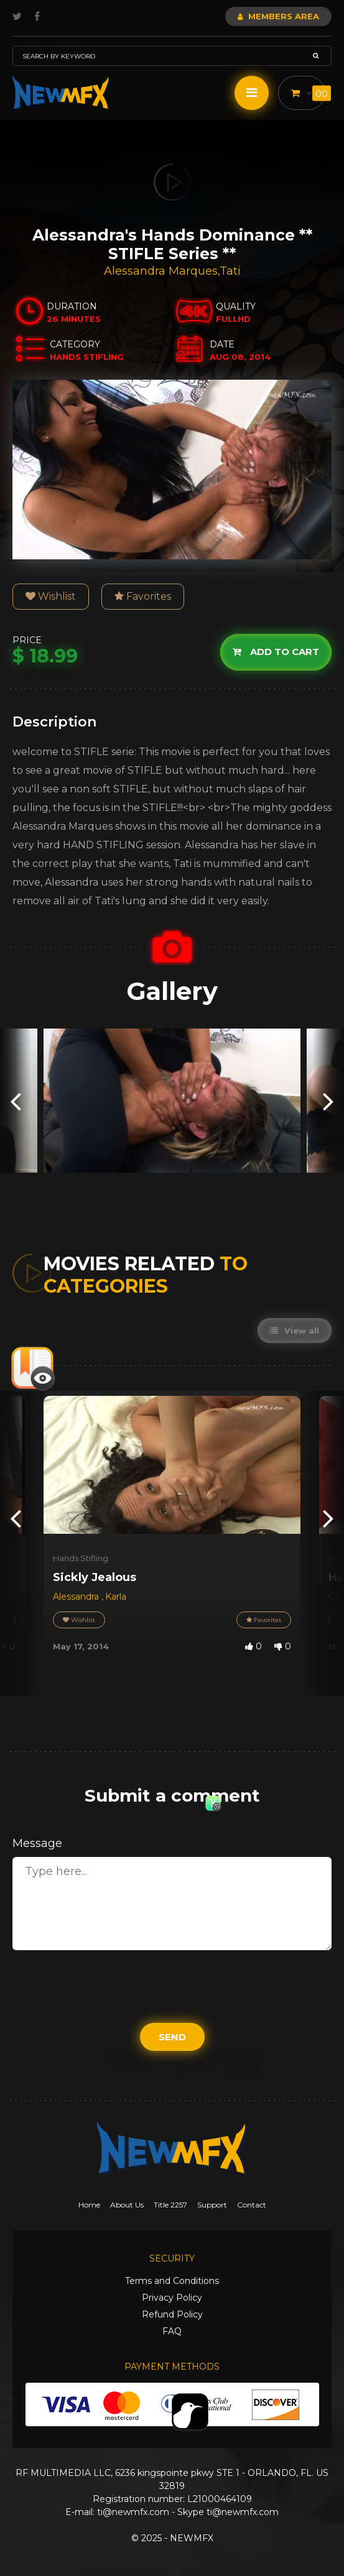 This screenshot has width=344, height=2576. I want to click on open calibre e-book management app, so click(32, 1368).